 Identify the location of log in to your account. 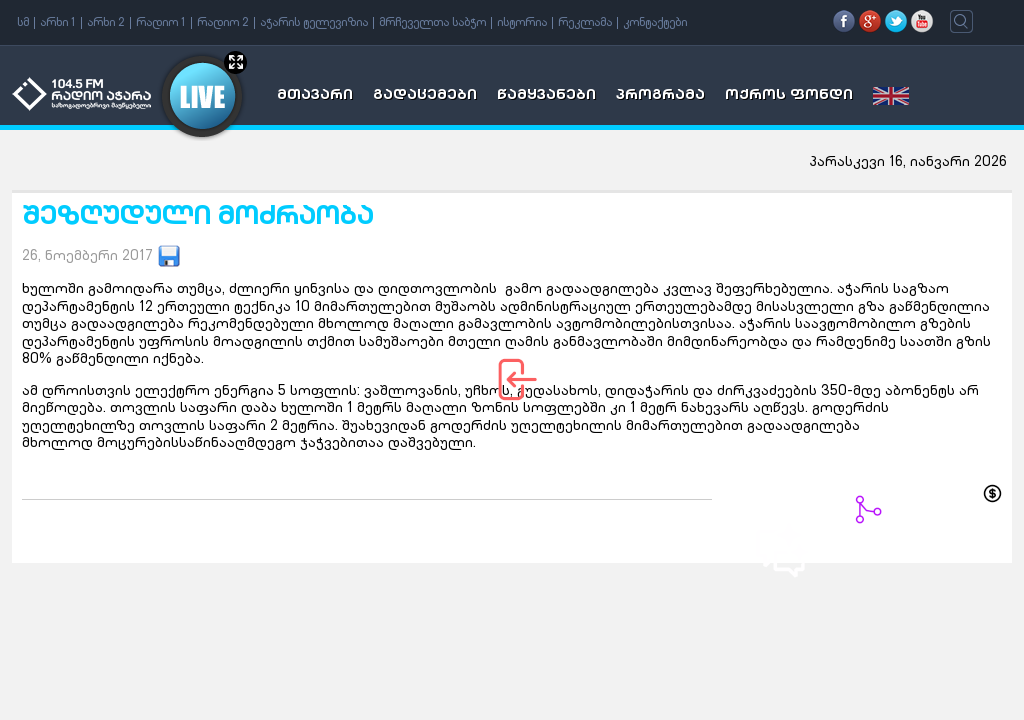
(514, 379).